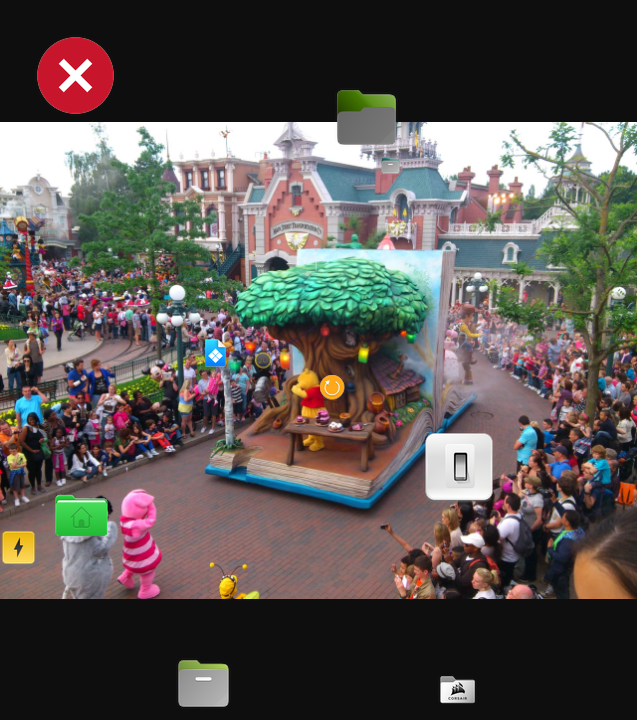 The image size is (637, 720). What do you see at coordinates (459, 467) in the screenshot?
I see `shut down or power off the system` at bounding box center [459, 467].